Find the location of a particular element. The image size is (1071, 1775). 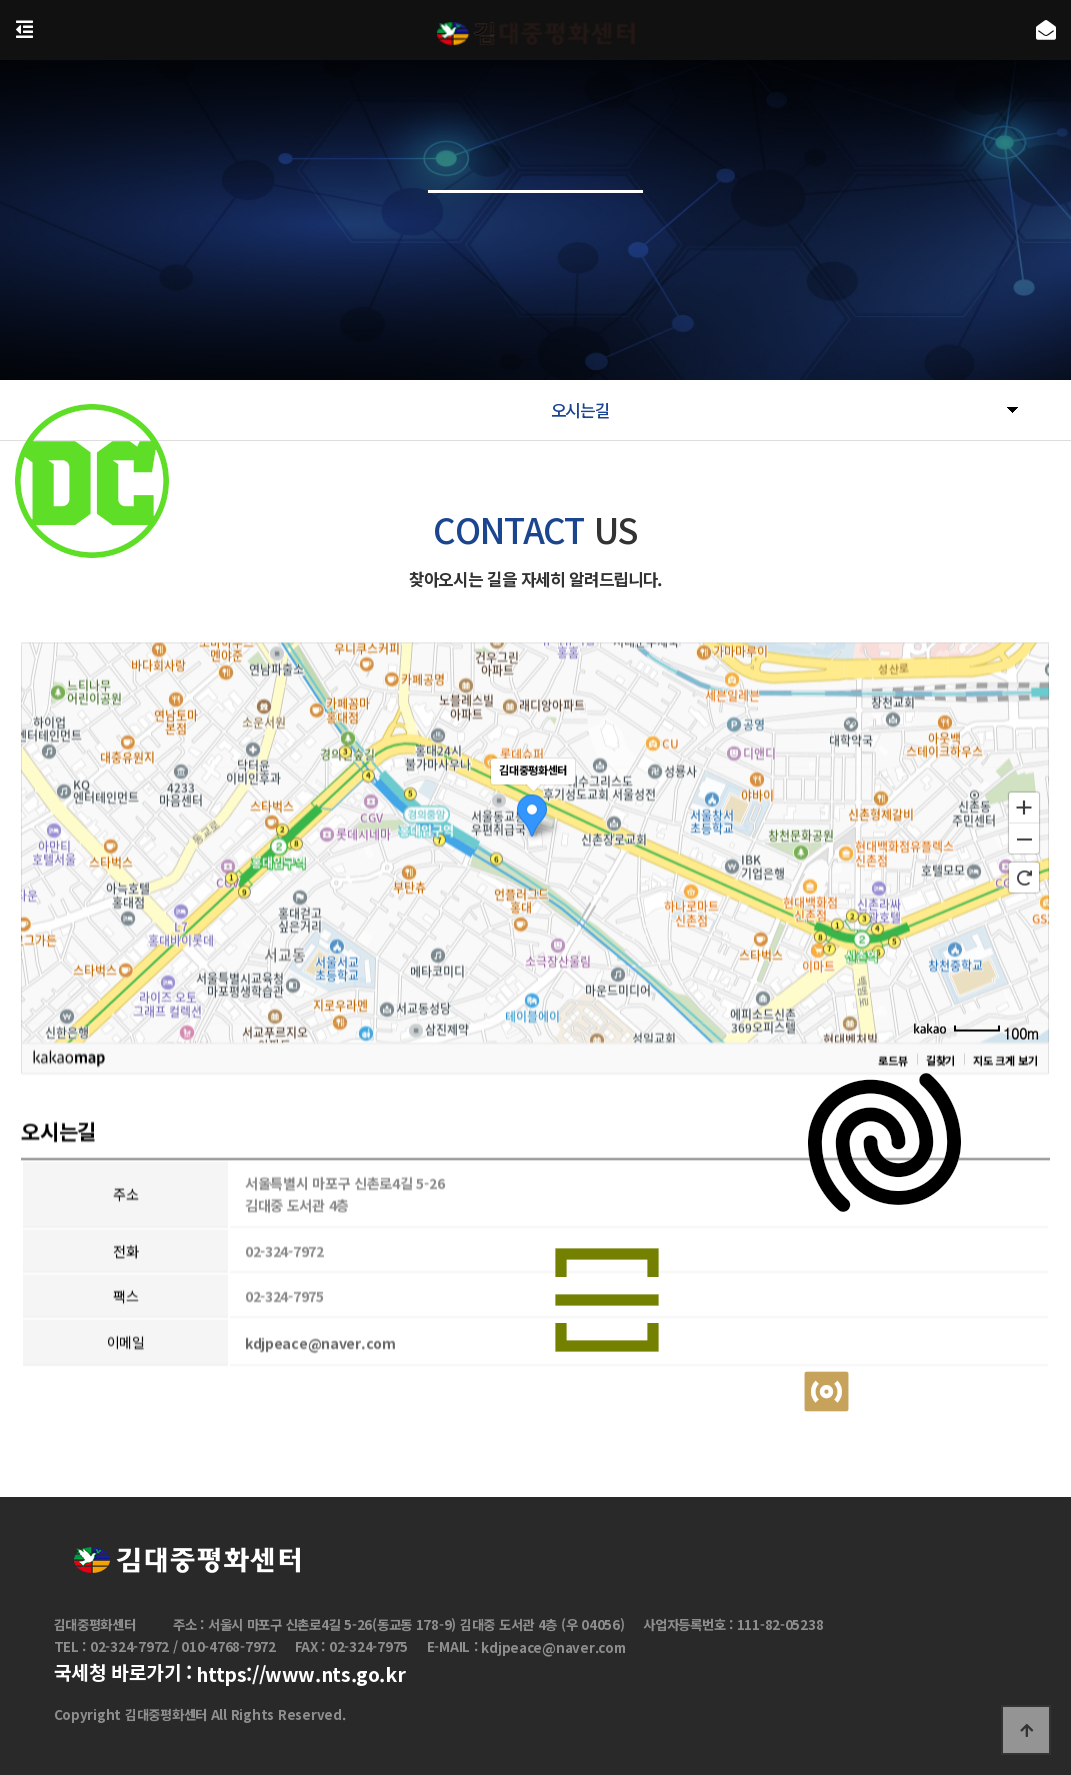

DC Entertainment logo is located at coordinates (92, 481).